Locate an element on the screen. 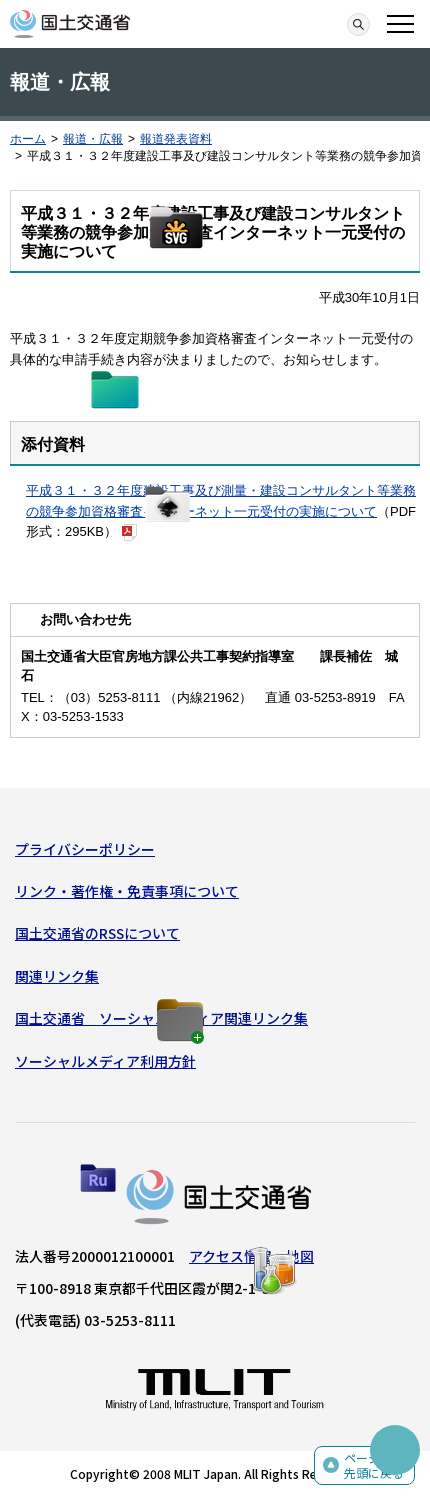 The width and height of the screenshot is (430, 1500). open the green folder is located at coordinates (115, 391).